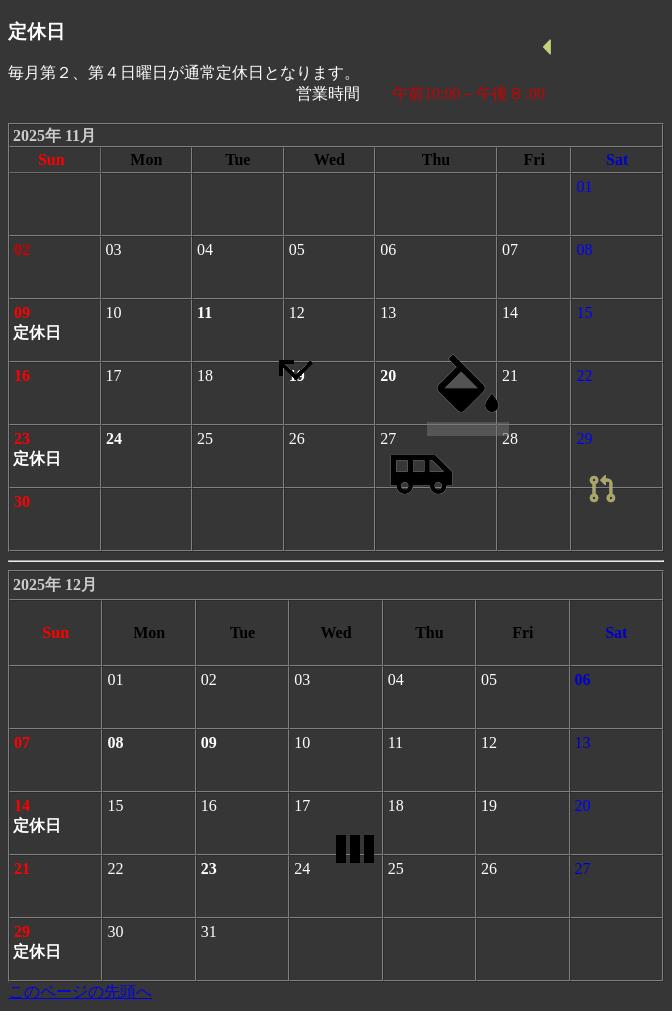  Describe the element at coordinates (468, 395) in the screenshot. I see `fill selected area with color` at that location.